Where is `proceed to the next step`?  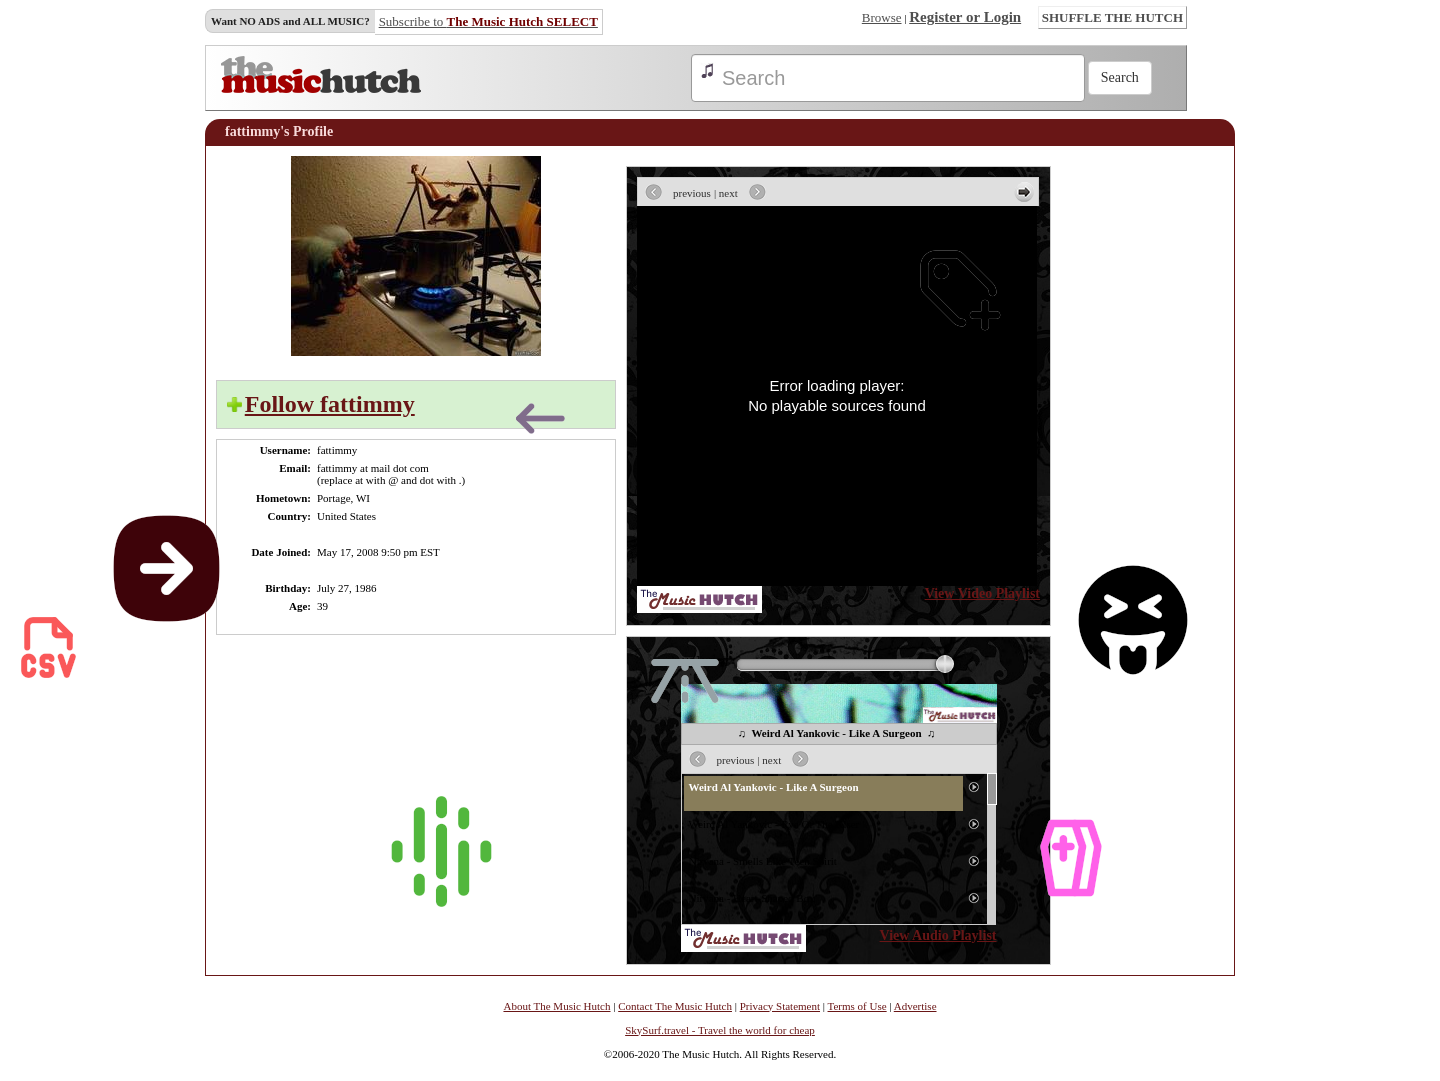
proceed to the next step is located at coordinates (166, 568).